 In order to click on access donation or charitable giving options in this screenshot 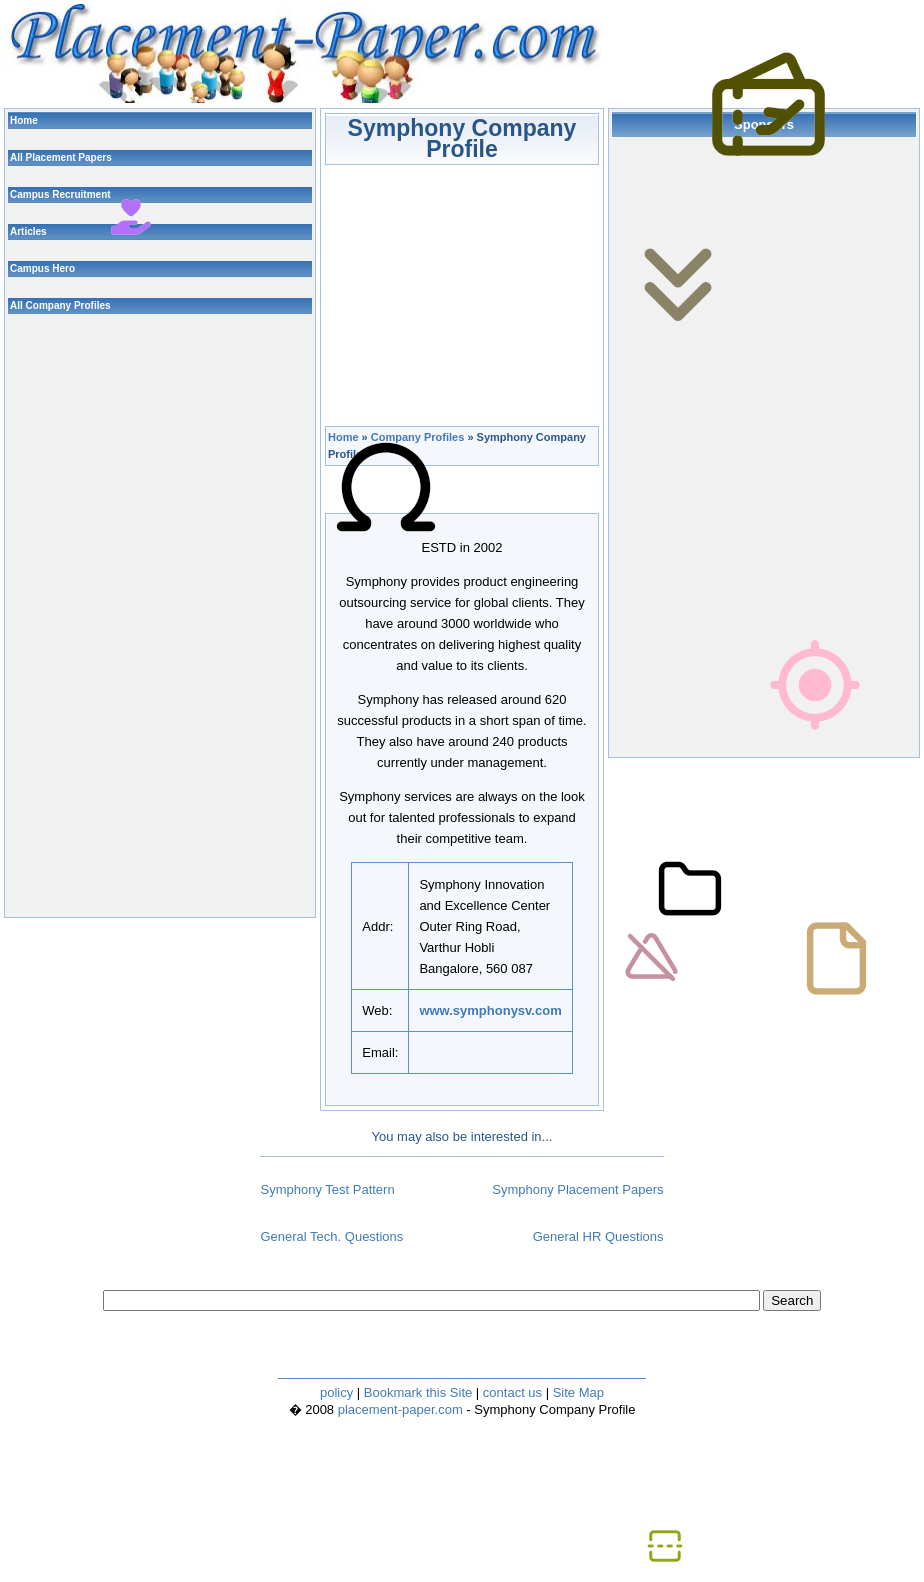, I will do `click(131, 217)`.